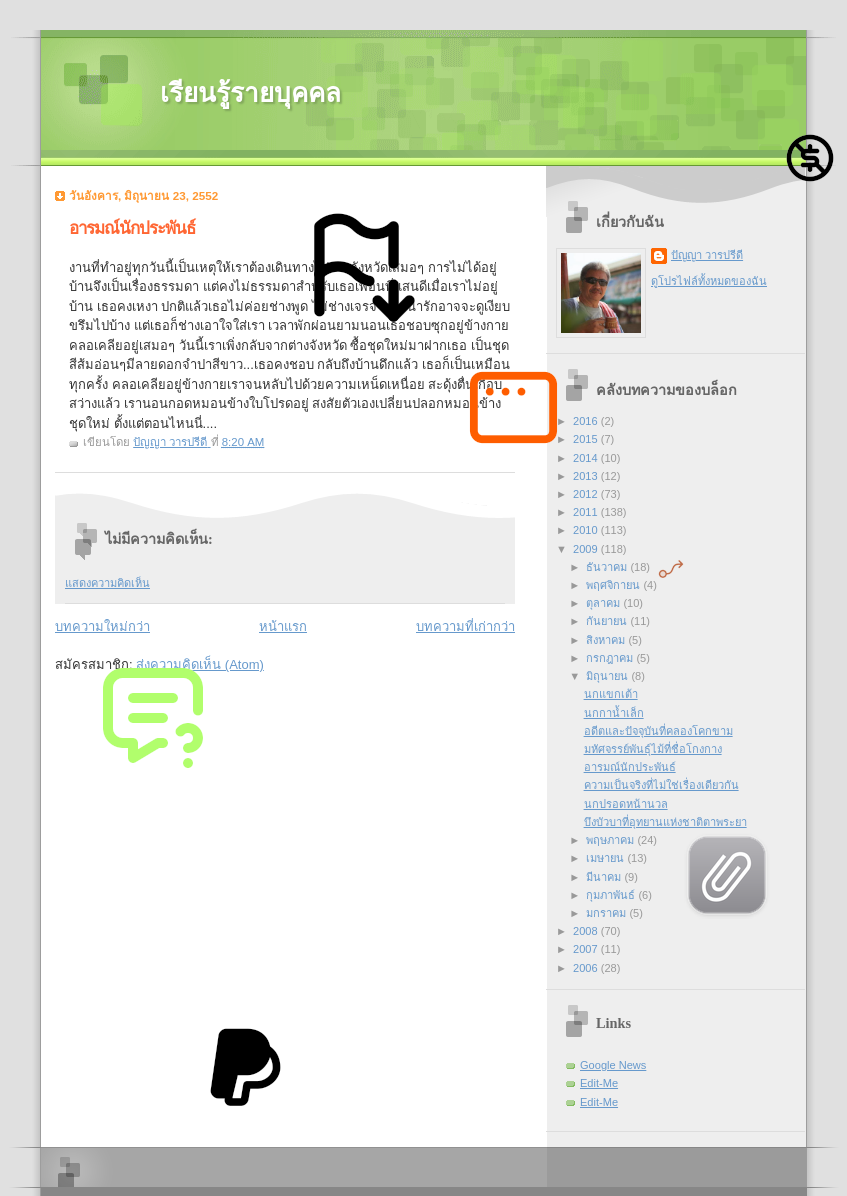  I want to click on indicates a workflow or process flow direction, so click(671, 569).